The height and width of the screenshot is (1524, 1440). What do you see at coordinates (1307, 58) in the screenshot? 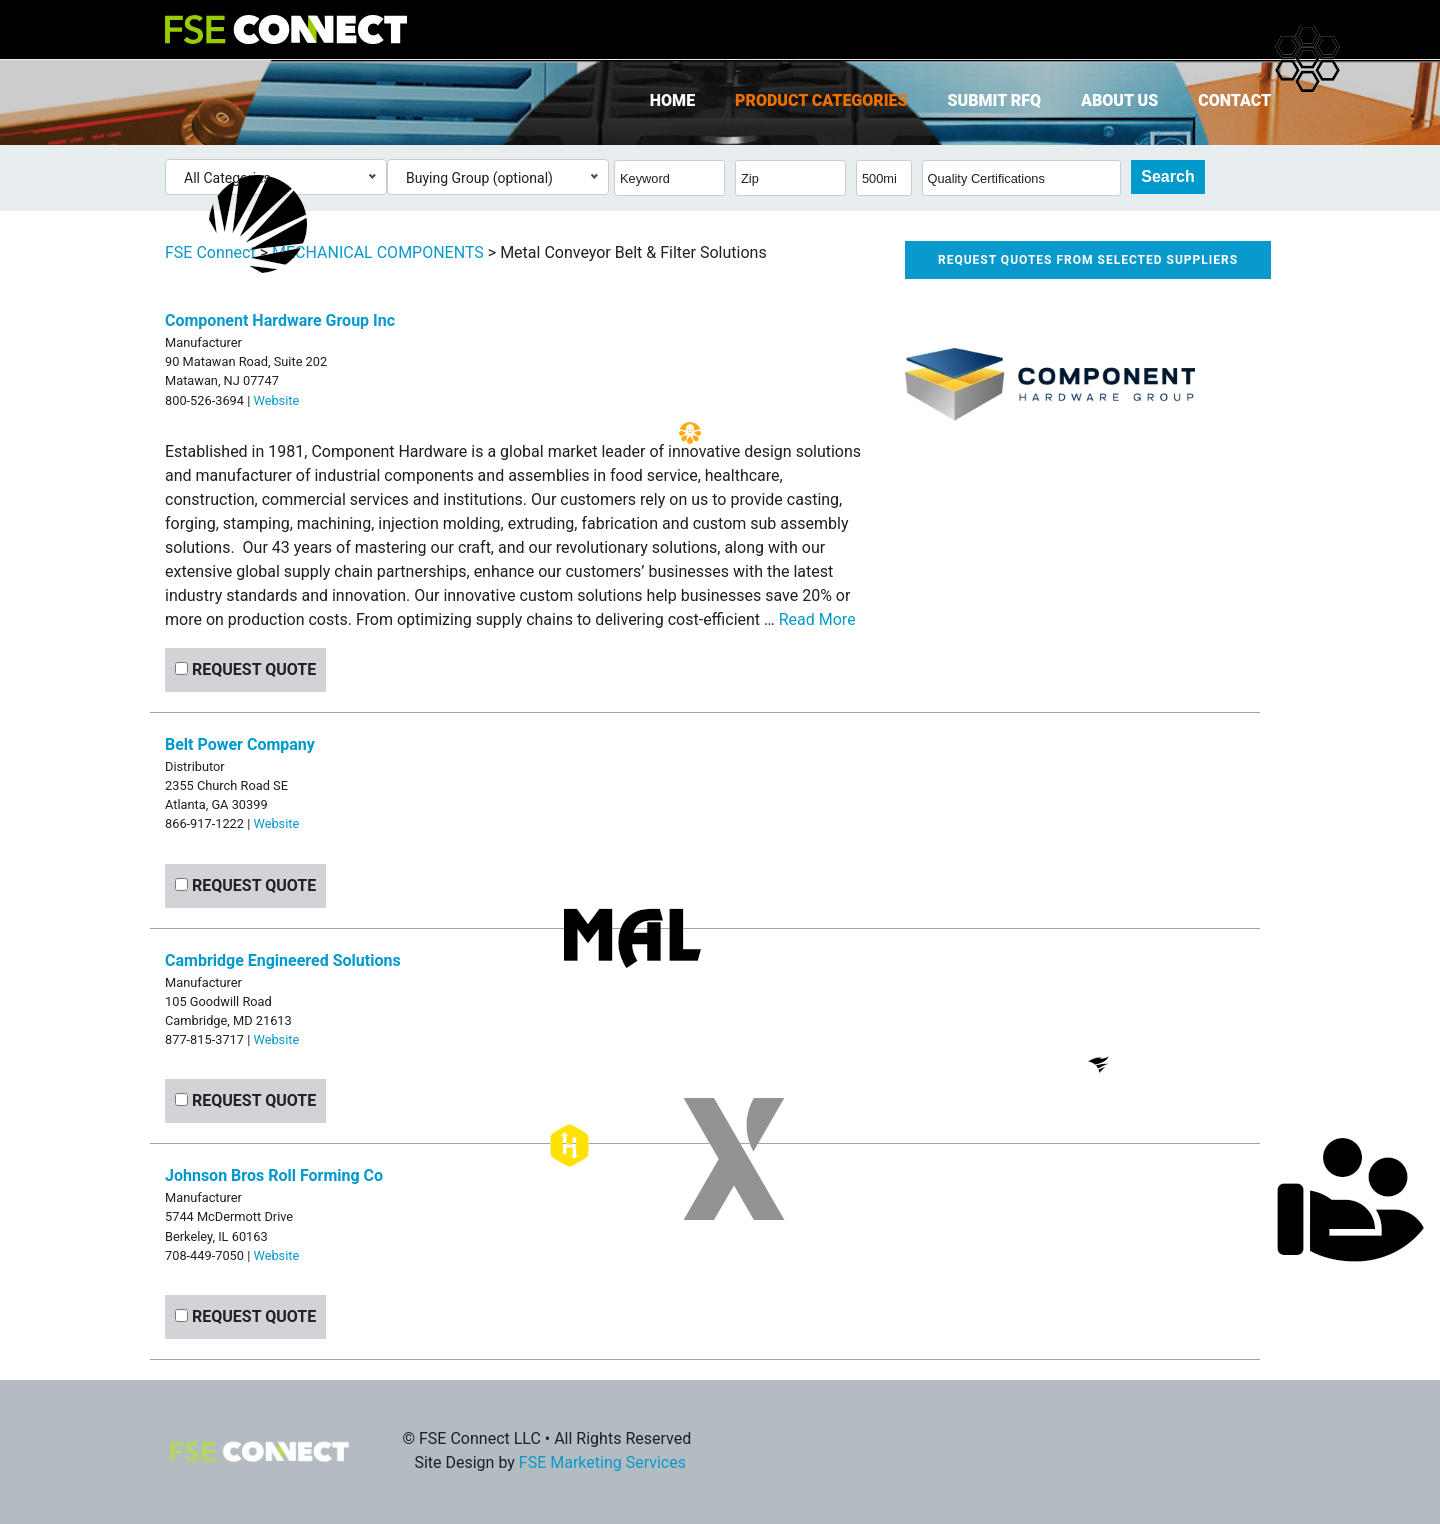
I see `cilium logo - open source cloud native networking platform` at bounding box center [1307, 58].